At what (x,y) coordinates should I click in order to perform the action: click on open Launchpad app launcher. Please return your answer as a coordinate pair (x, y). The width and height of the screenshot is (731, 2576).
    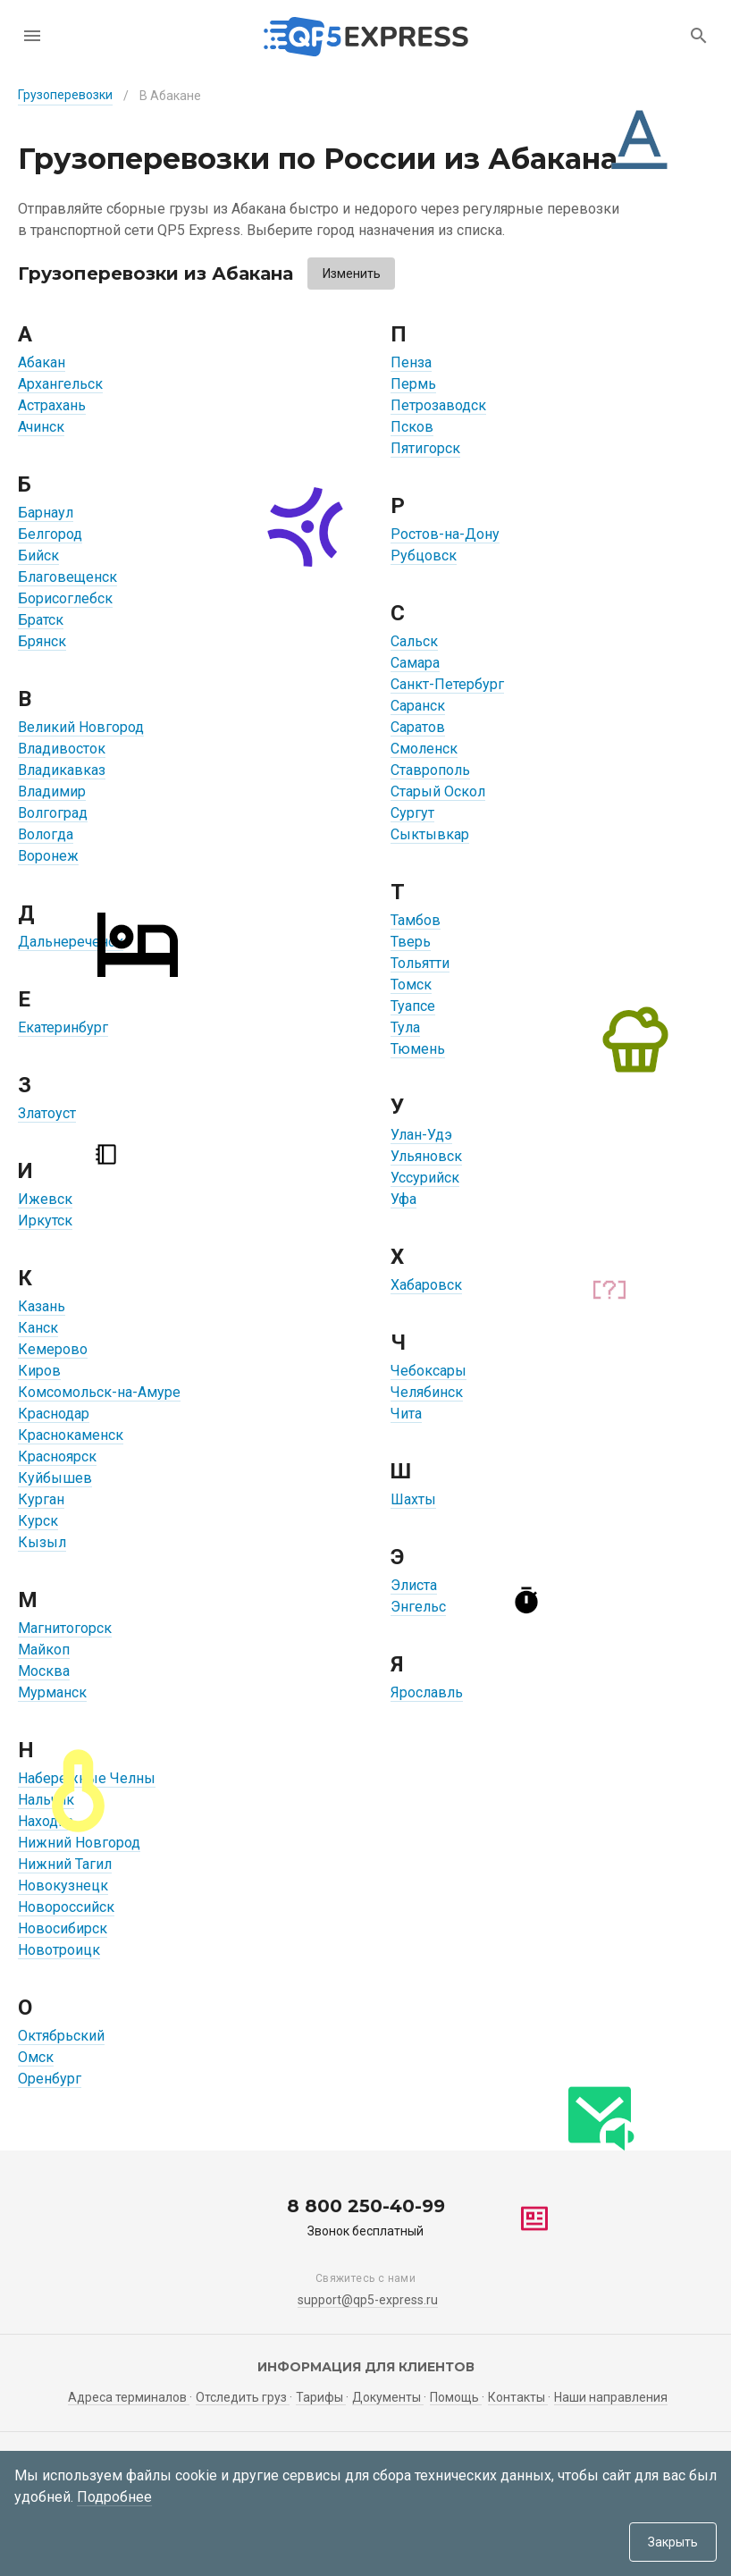
    Looking at the image, I should click on (305, 526).